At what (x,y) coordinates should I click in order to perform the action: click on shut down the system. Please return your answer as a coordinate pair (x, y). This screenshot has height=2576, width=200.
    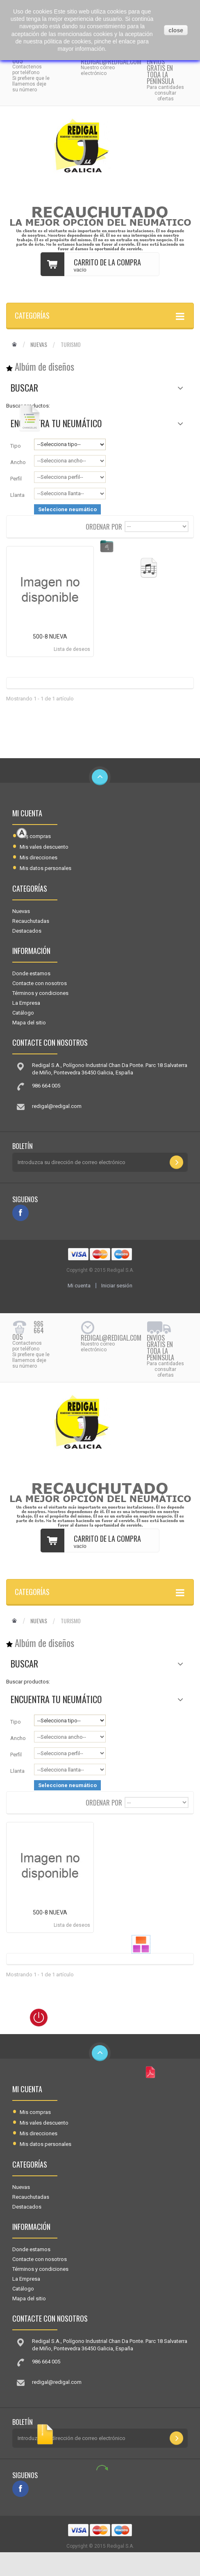
    Looking at the image, I should click on (39, 2017).